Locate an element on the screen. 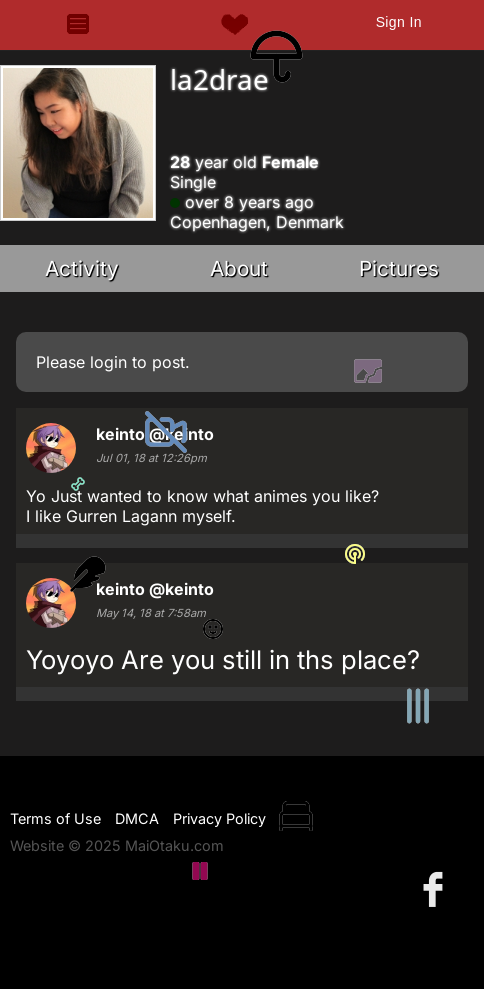 The height and width of the screenshot is (989, 484). indicates a dizzy or dazed state is located at coordinates (213, 629).